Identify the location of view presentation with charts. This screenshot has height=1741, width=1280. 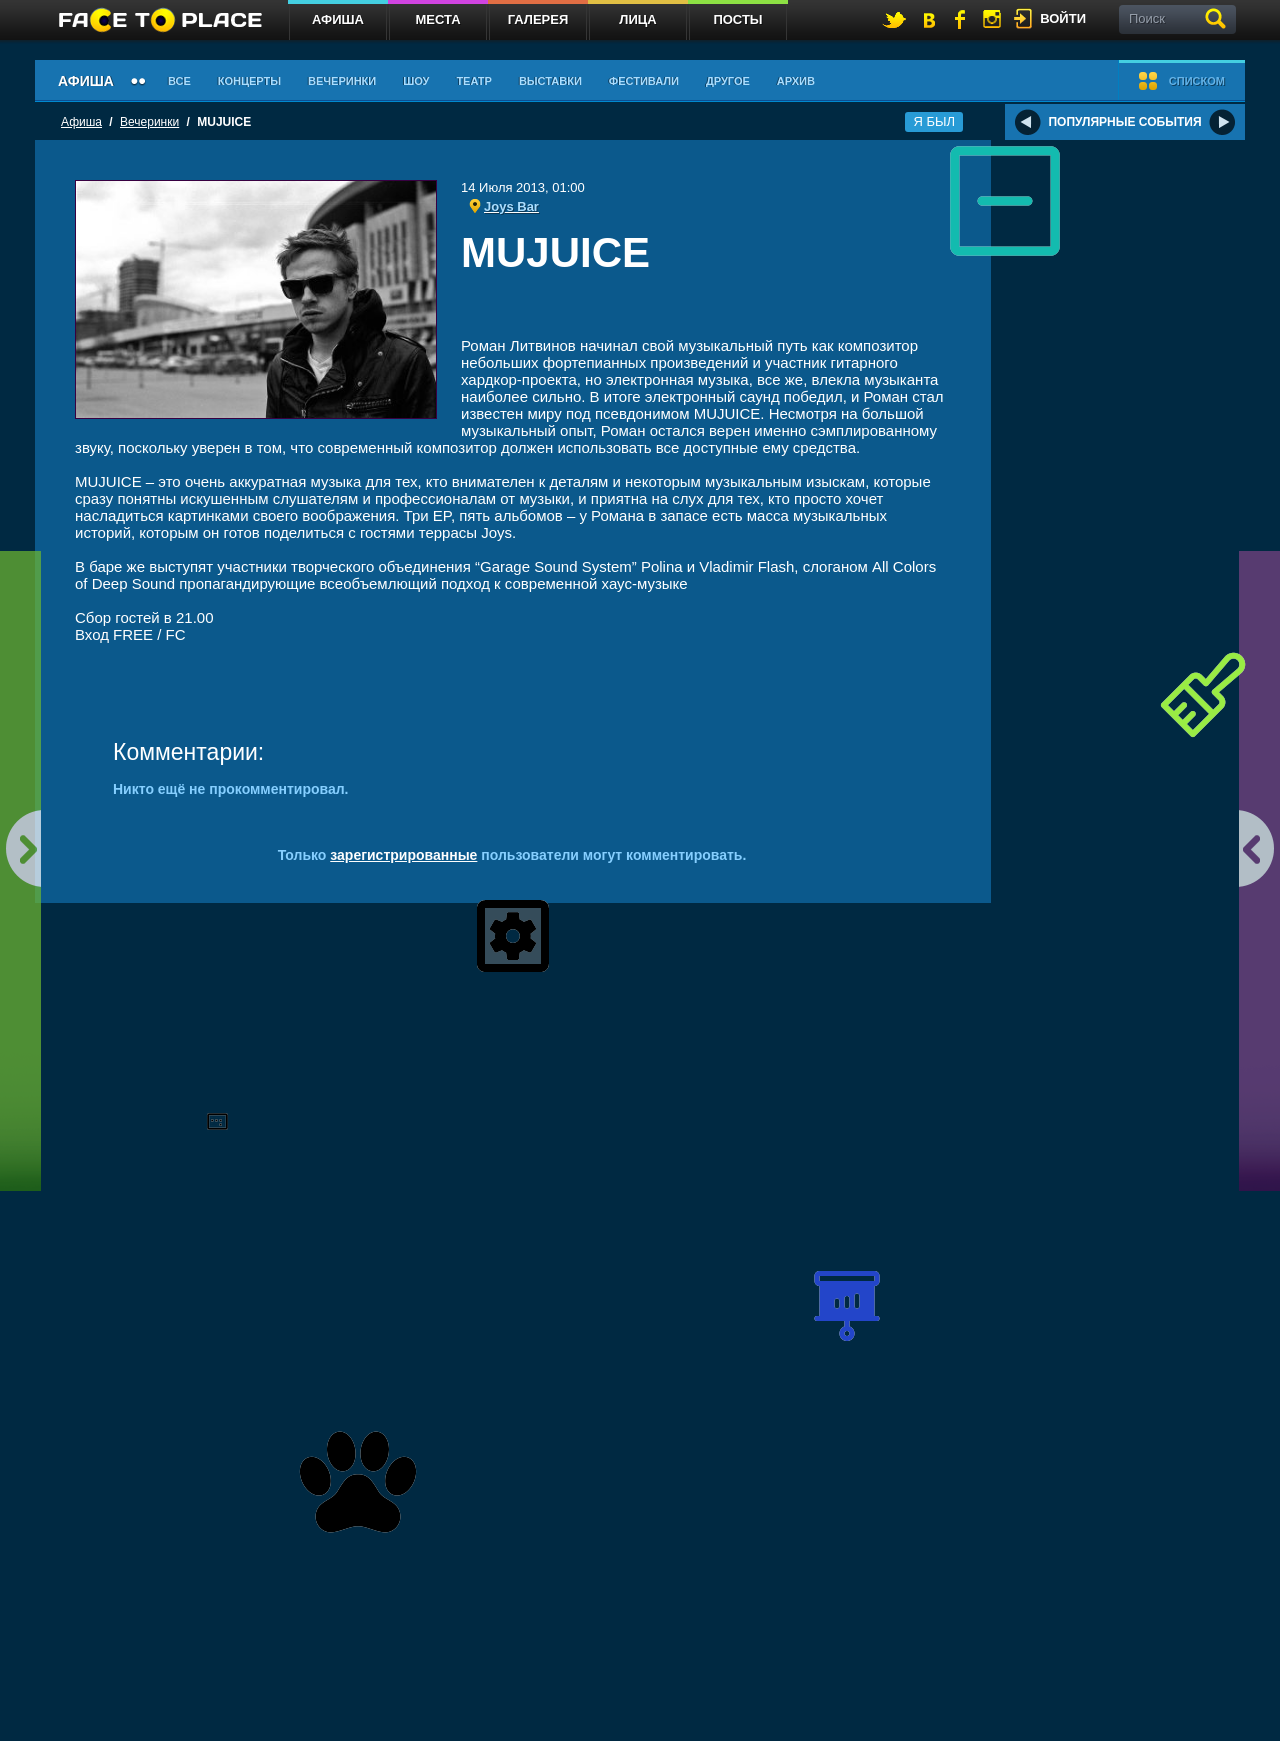
(847, 1301).